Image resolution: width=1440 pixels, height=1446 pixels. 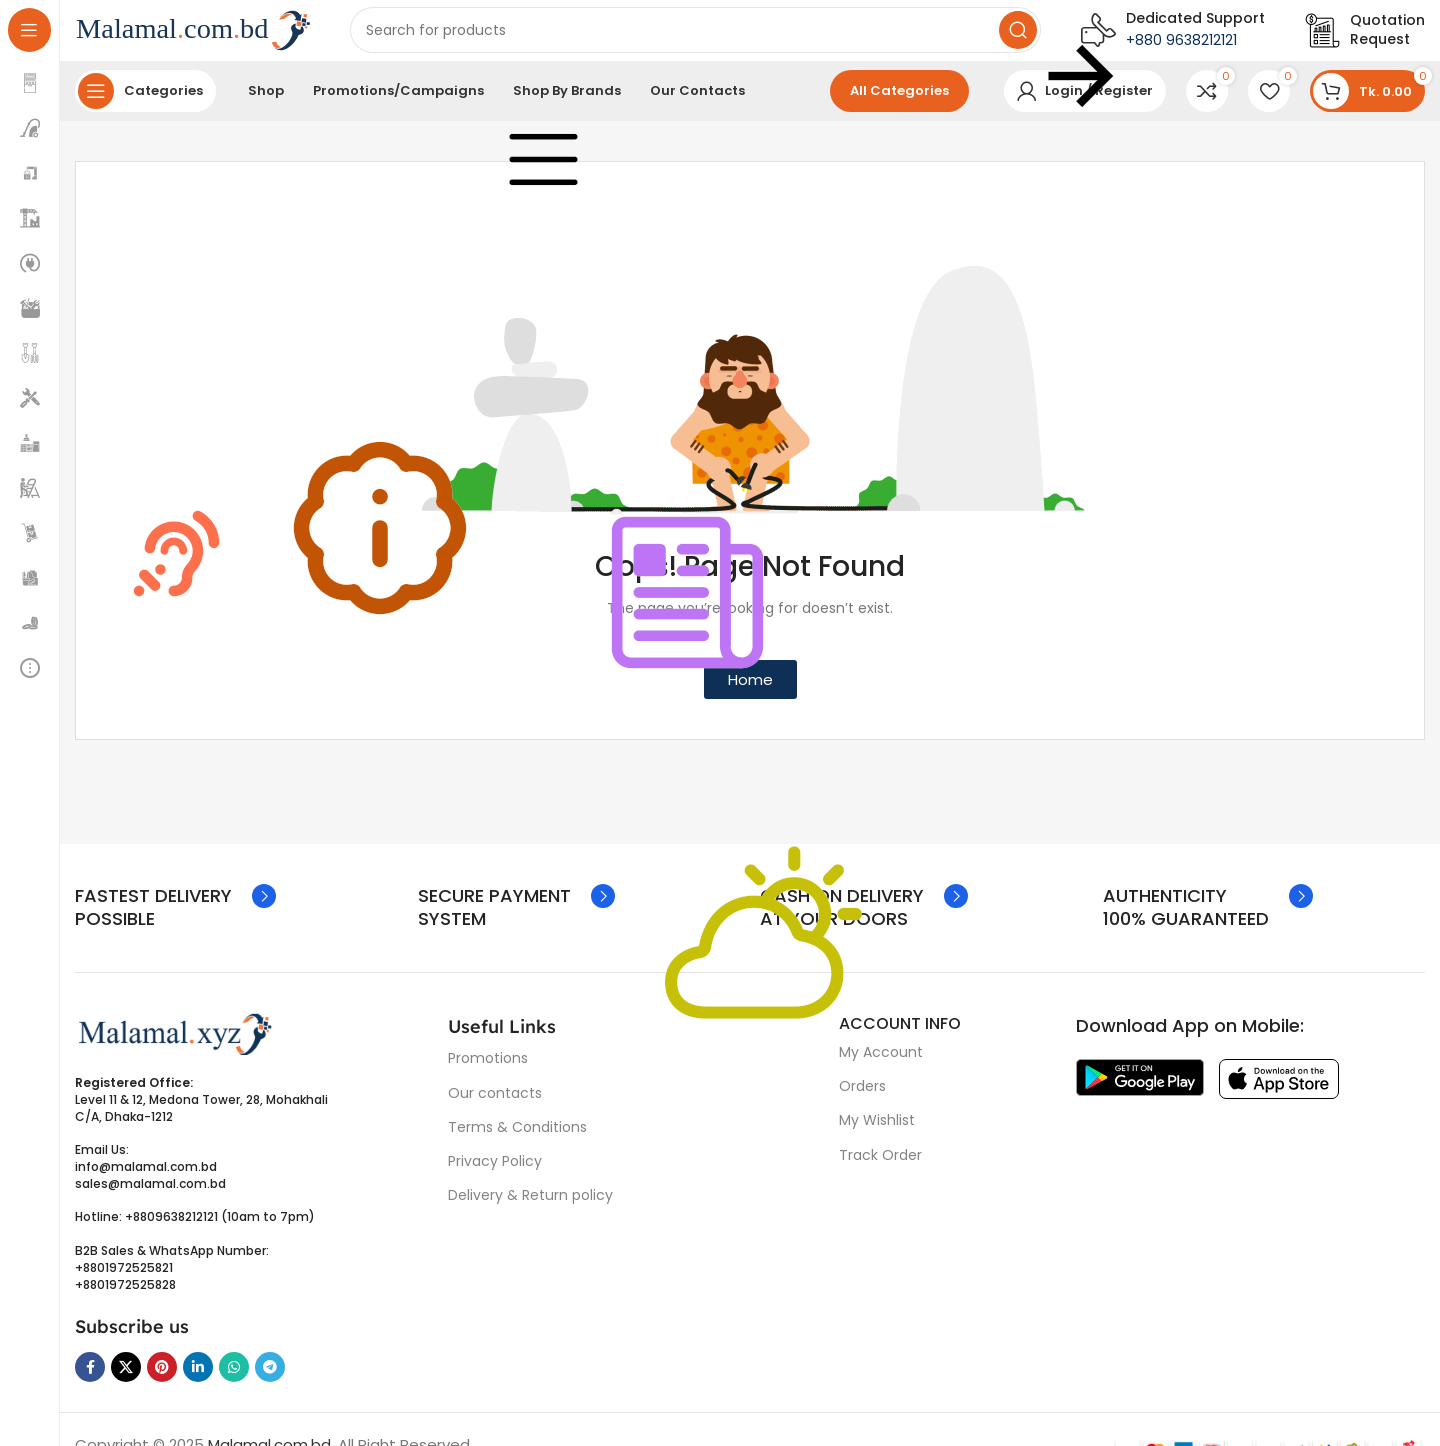 I want to click on open navigation menu, so click(x=543, y=159).